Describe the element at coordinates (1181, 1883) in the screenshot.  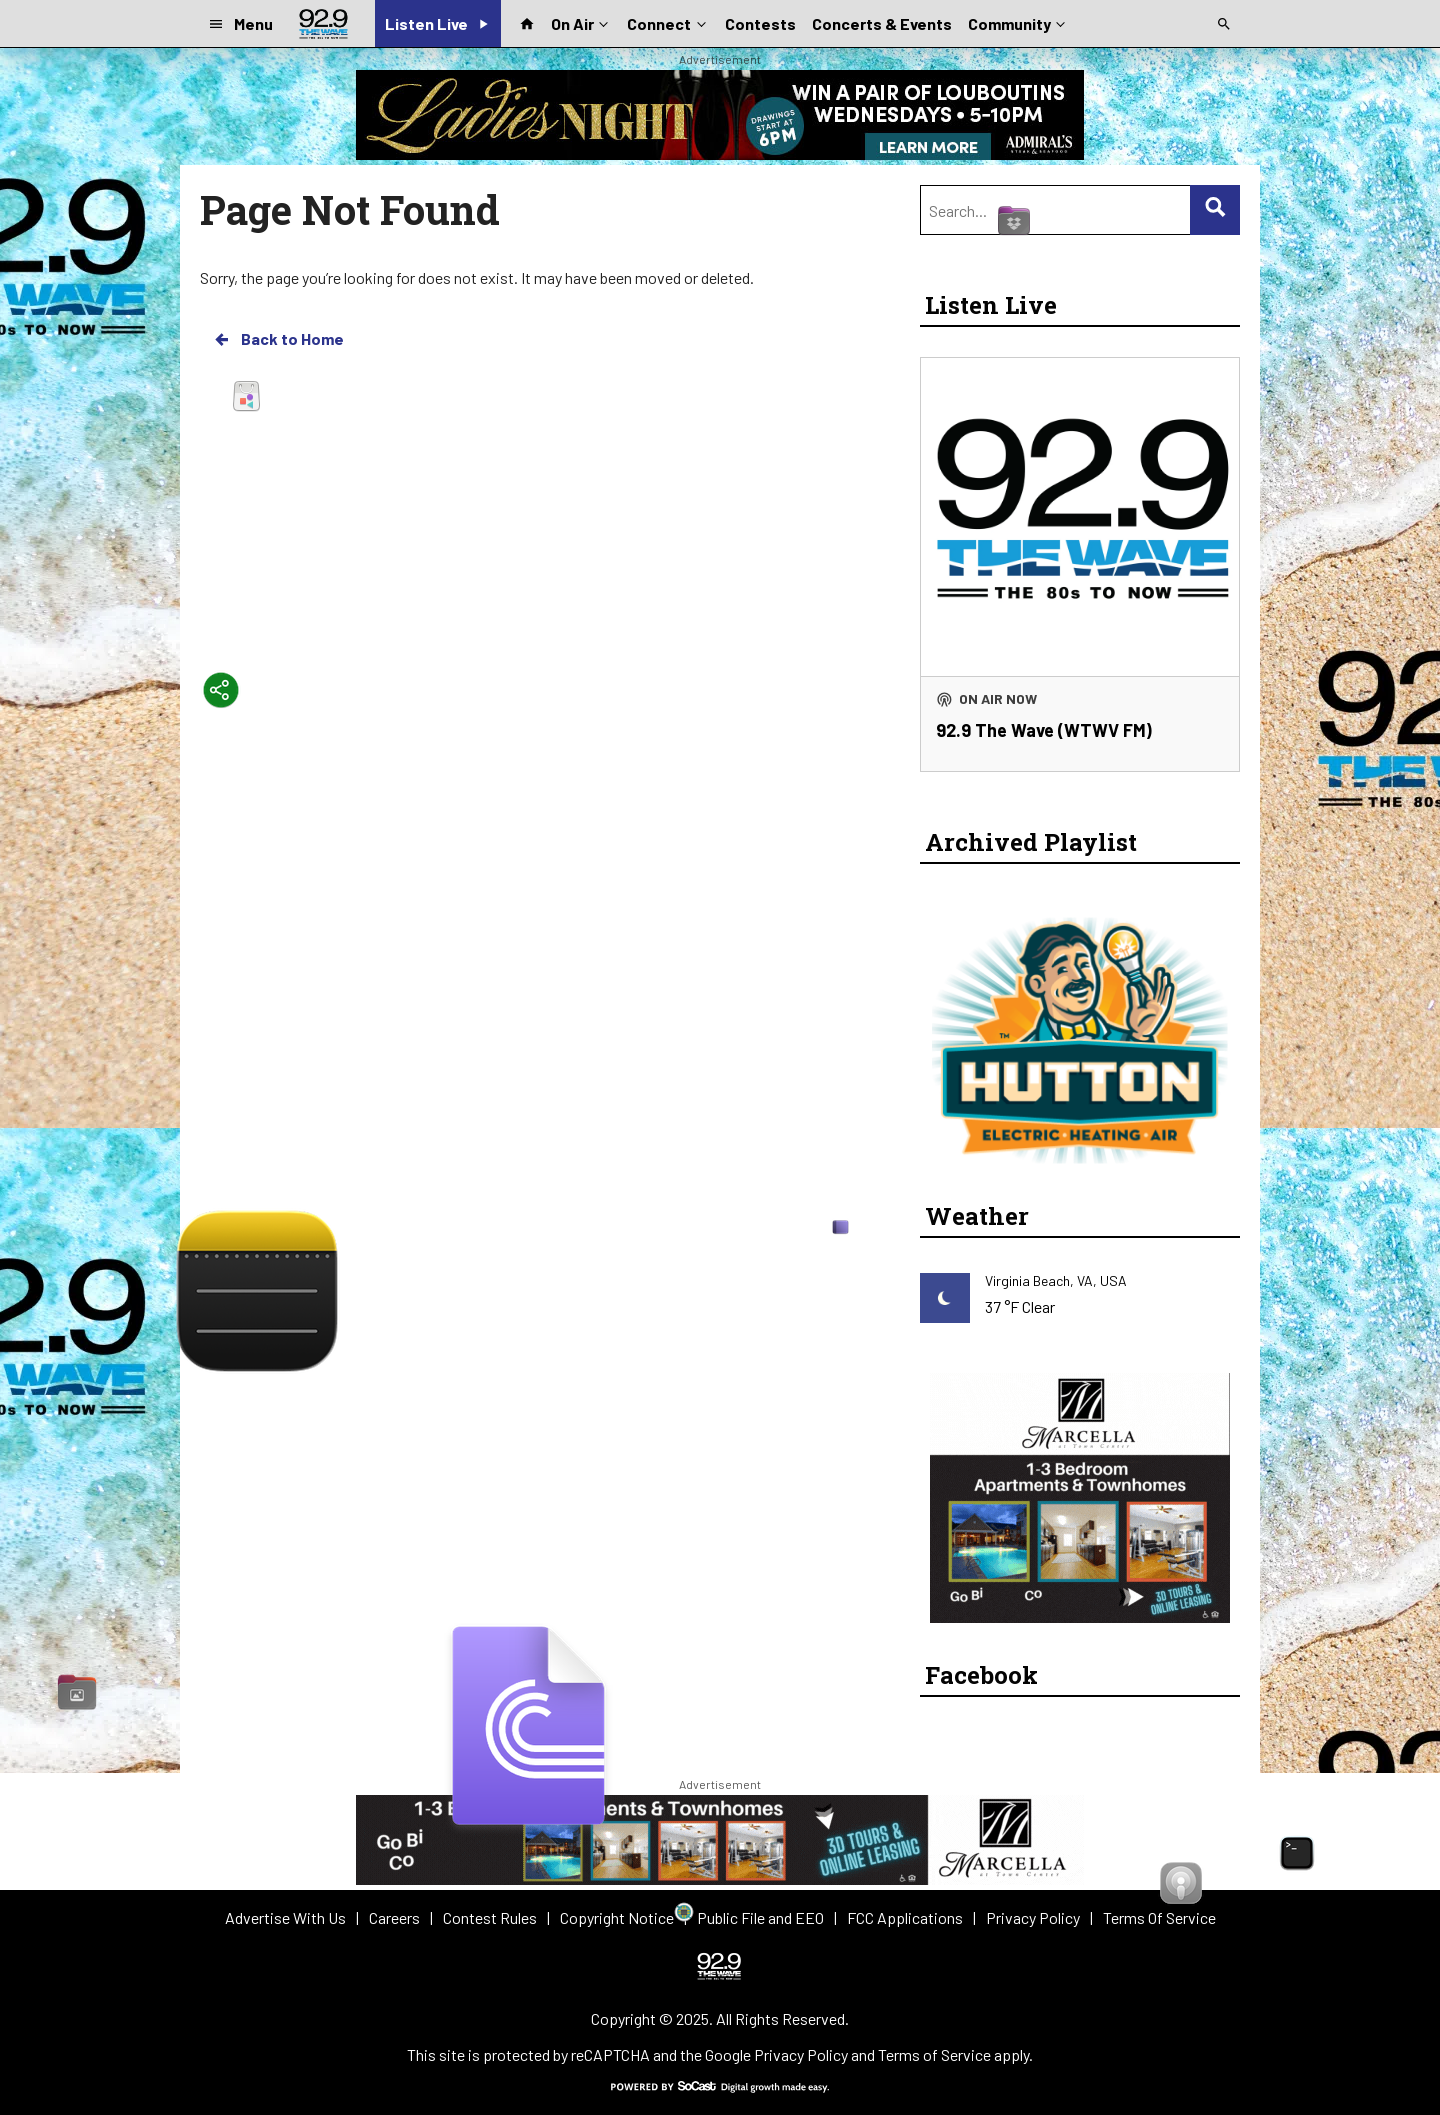
I see `open the Podcasts app` at that location.